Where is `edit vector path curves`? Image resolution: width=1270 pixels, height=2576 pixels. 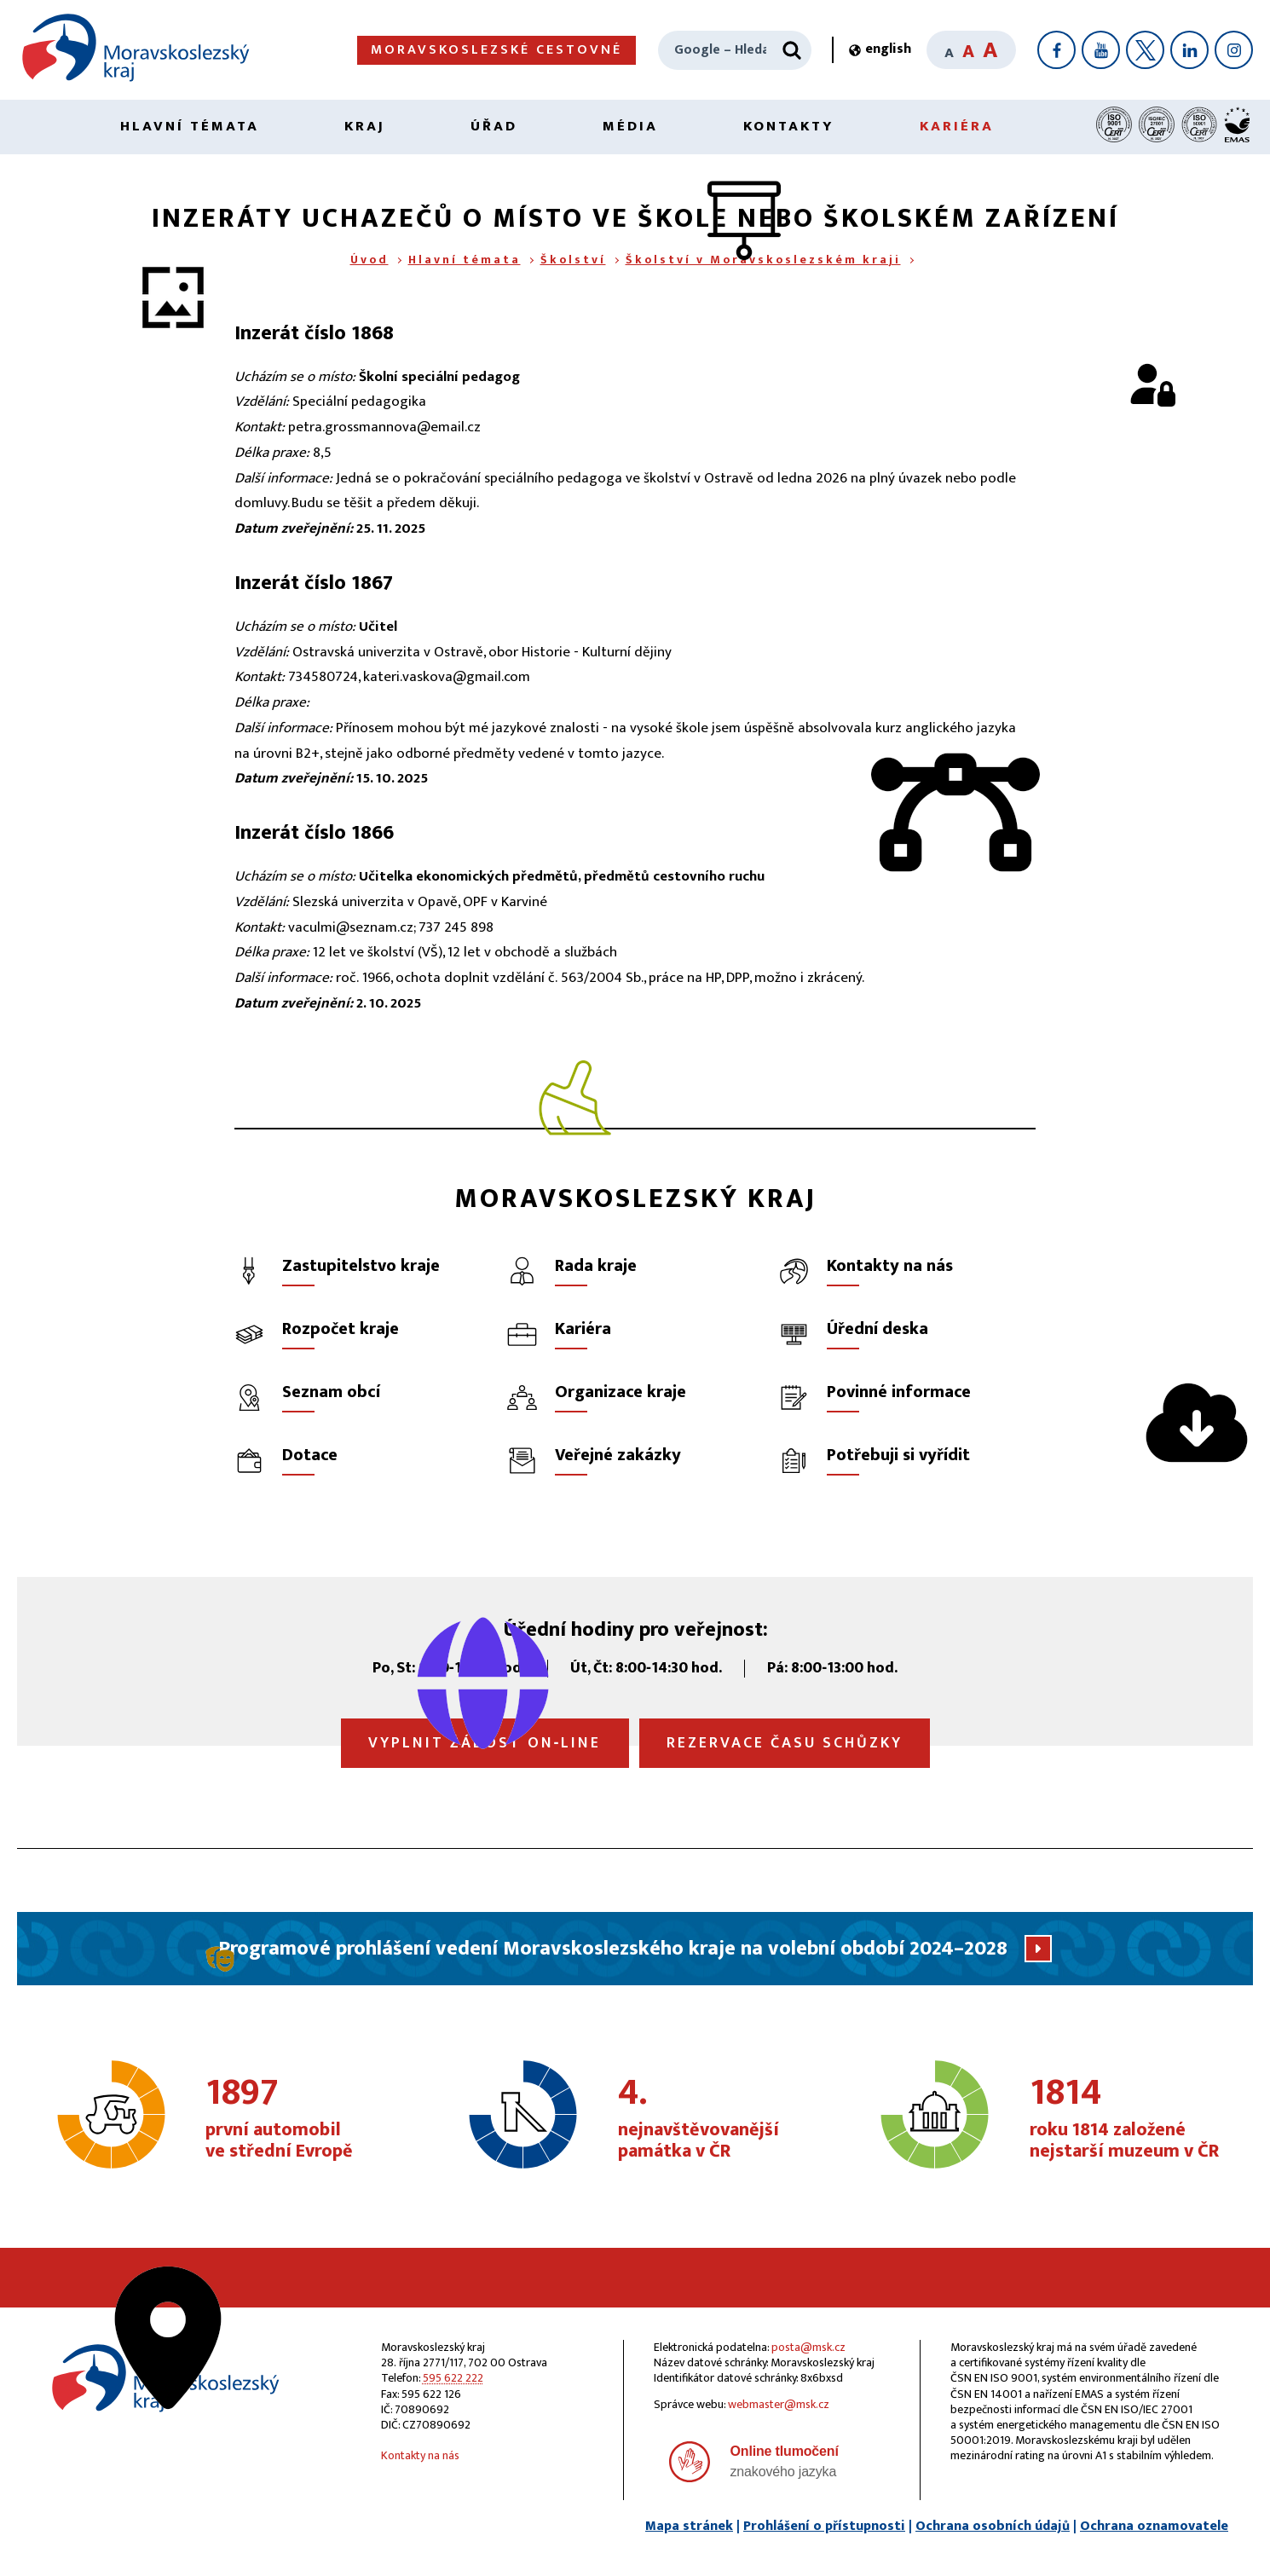
edit vector path curves is located at coordinates (955, 812).